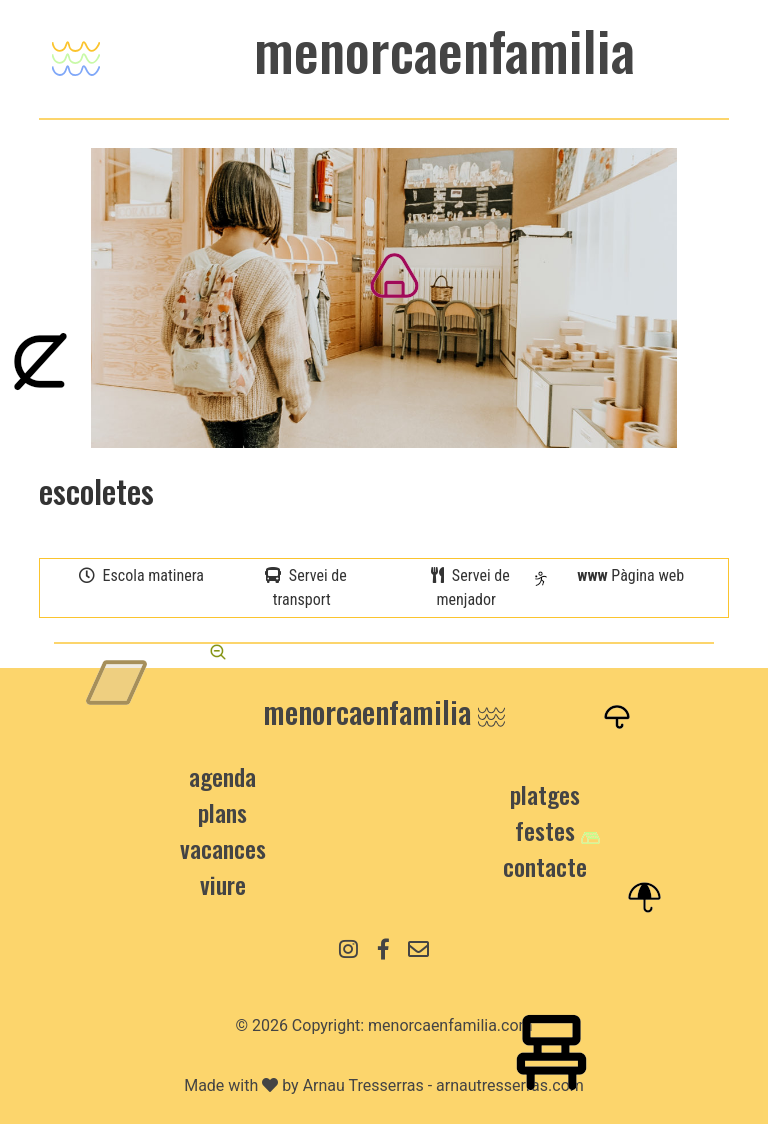 The width and height of the screenshot is (768, 1124). I want to click on browse furniture or seating options, so click(551, 1052).